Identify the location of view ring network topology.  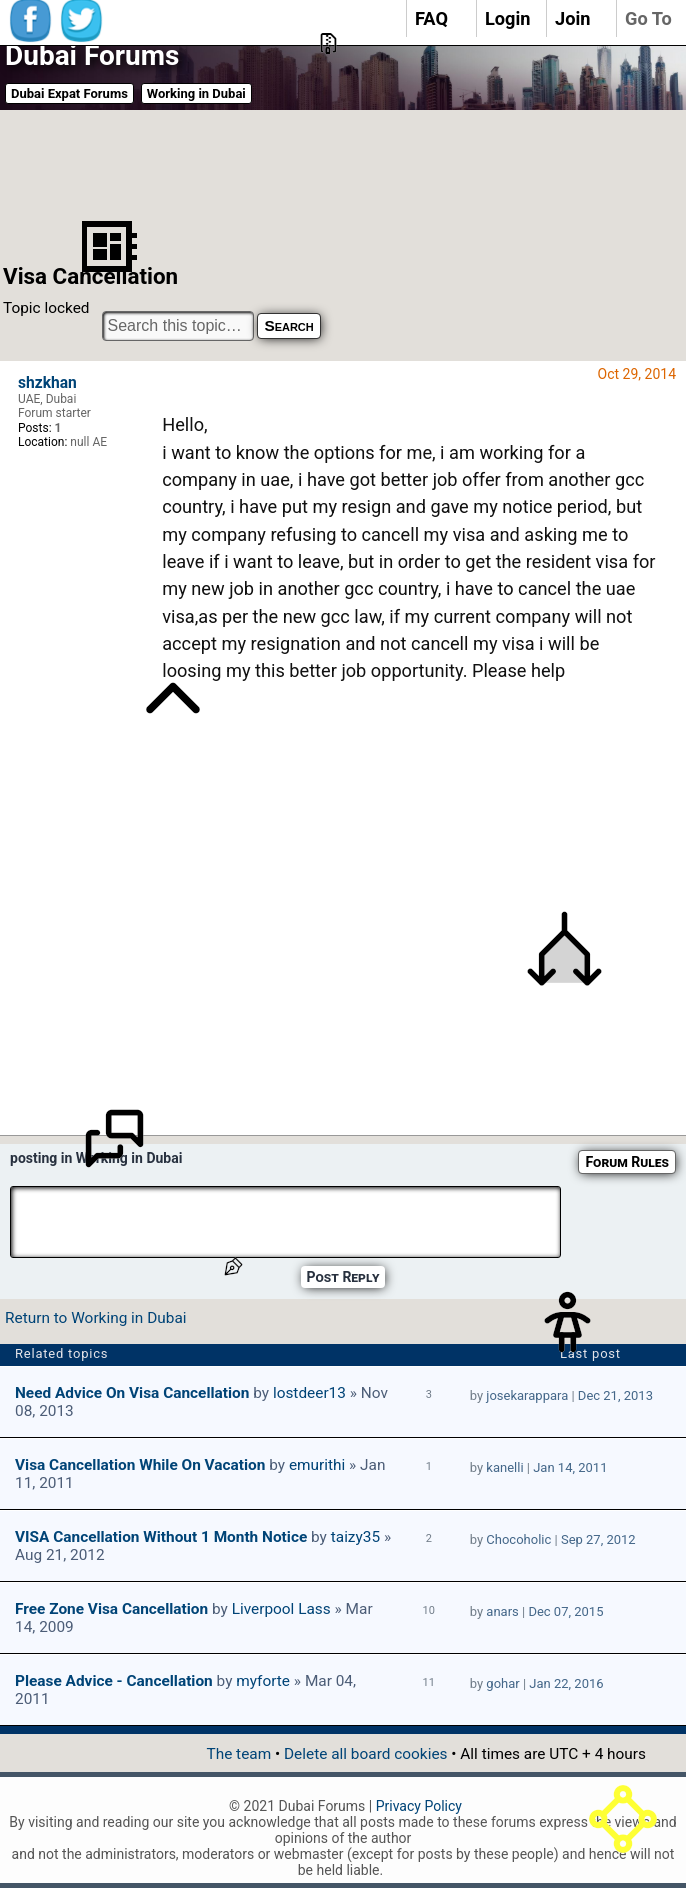
(623, 1819).